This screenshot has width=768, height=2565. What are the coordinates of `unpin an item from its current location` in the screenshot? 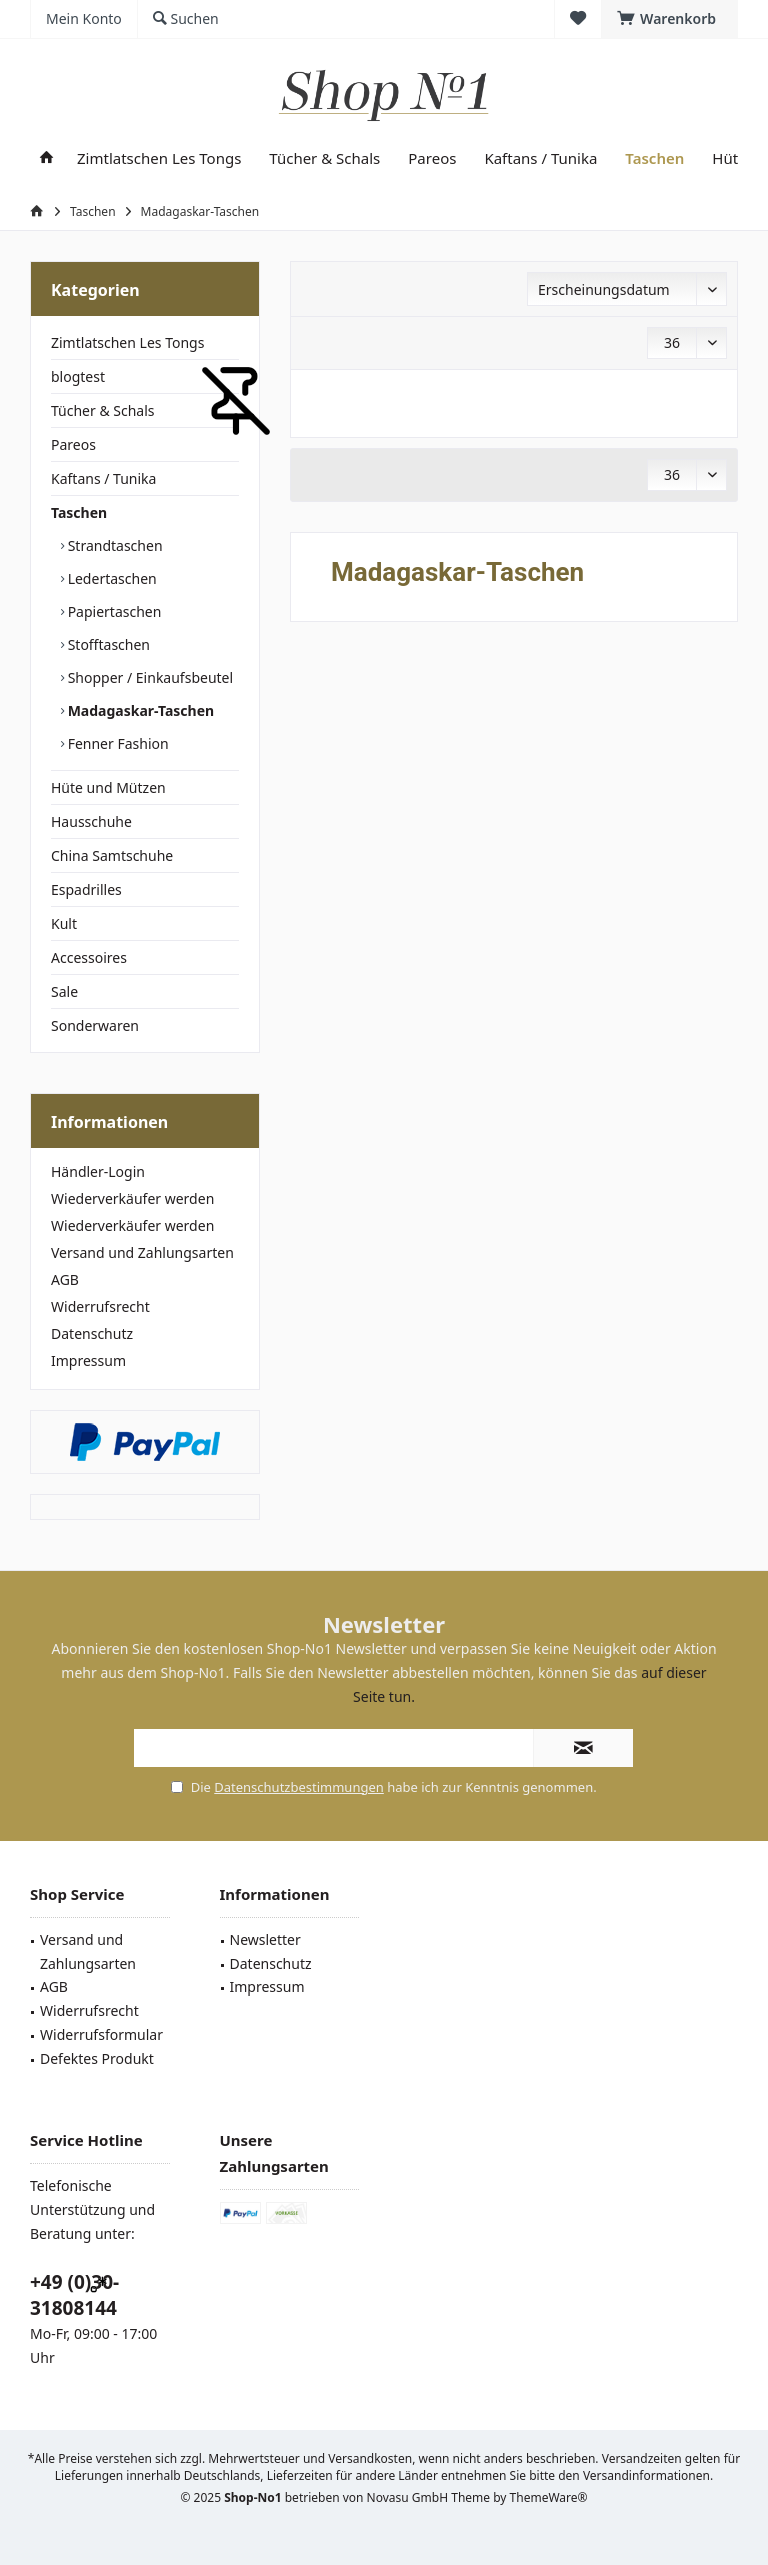 It's located at (236, 401).